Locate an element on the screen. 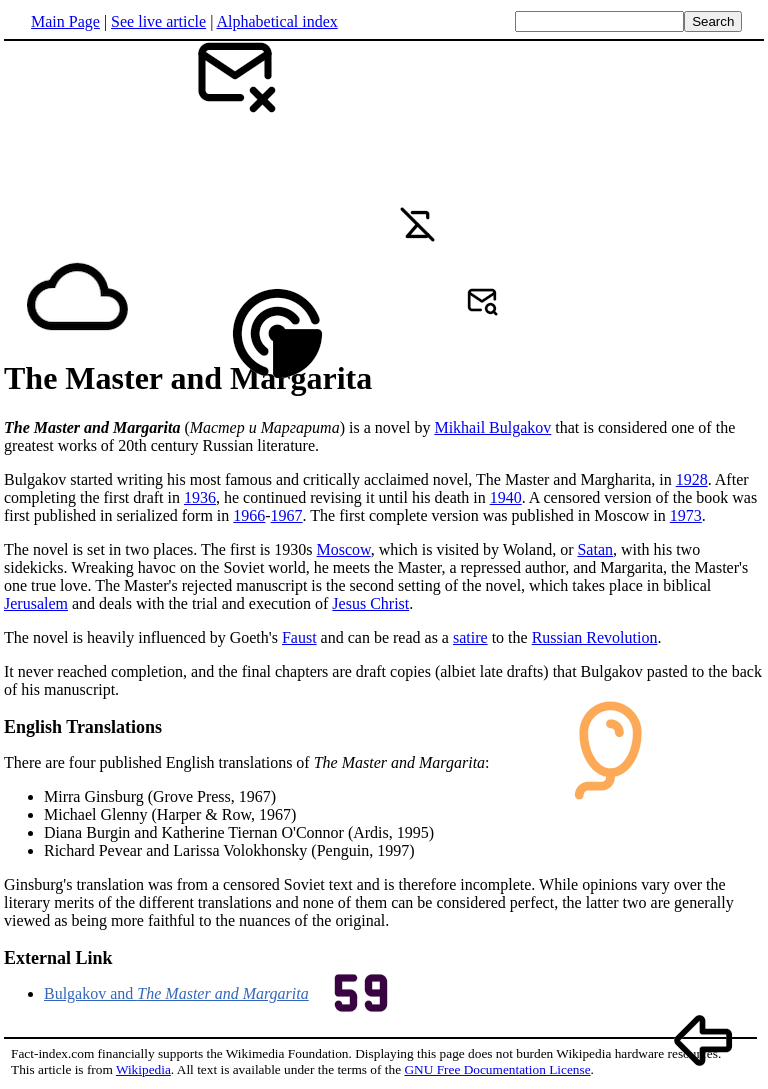  indicates a celebration or birthday event is located at coordinates (610, 750).